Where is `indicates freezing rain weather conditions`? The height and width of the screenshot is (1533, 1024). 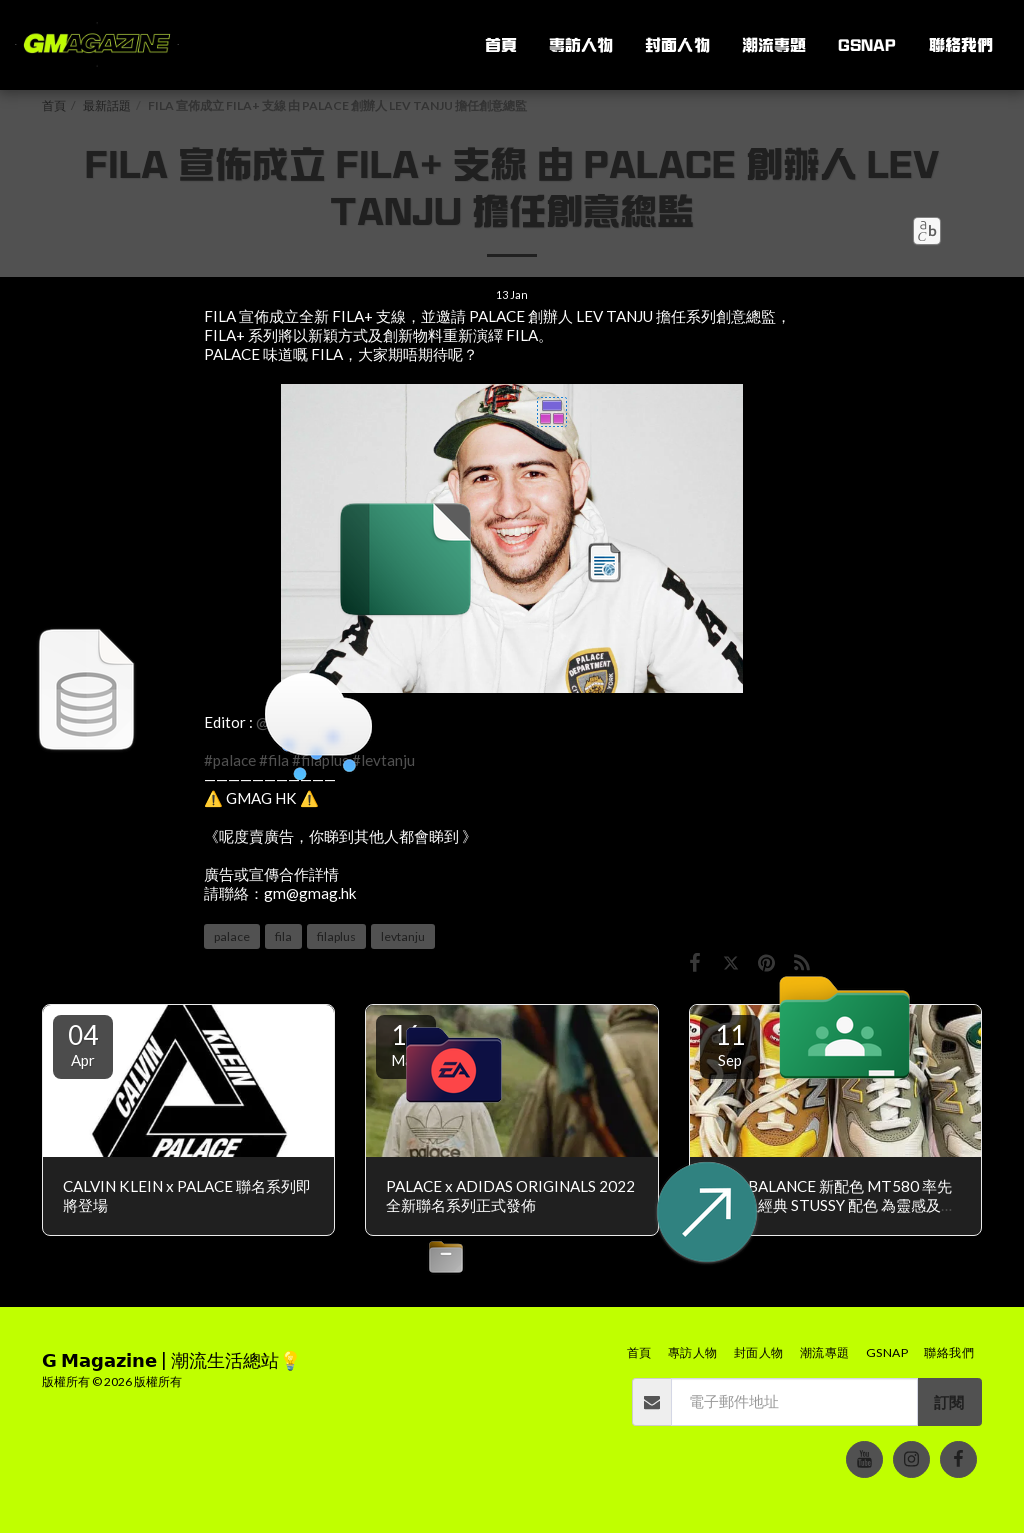
indicates freezing rain weather conditions is located at coordinates (318, 726).